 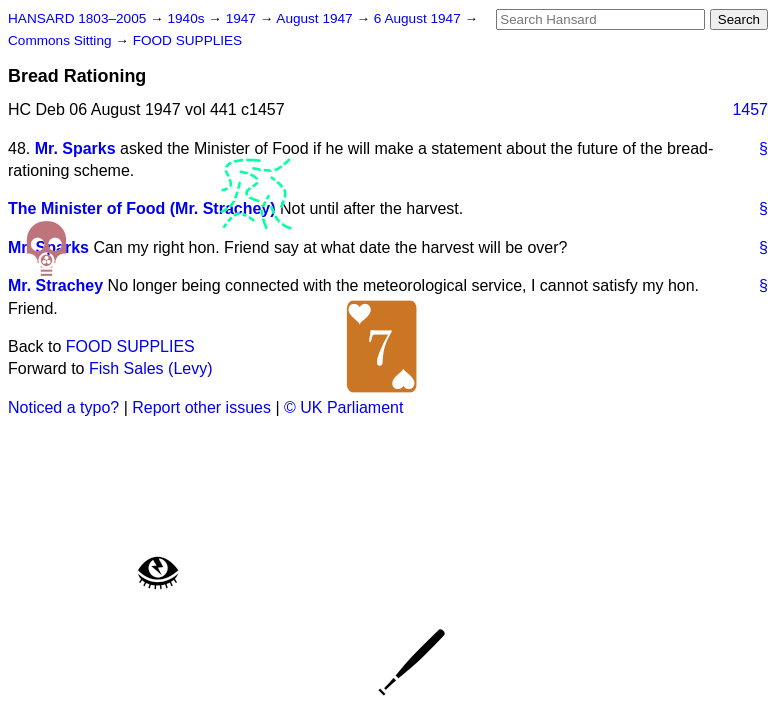 What do you see at coordinates (381, 346) in the screenshot?
I see `seven of hearts playing card` at bounding box center [381, 346].